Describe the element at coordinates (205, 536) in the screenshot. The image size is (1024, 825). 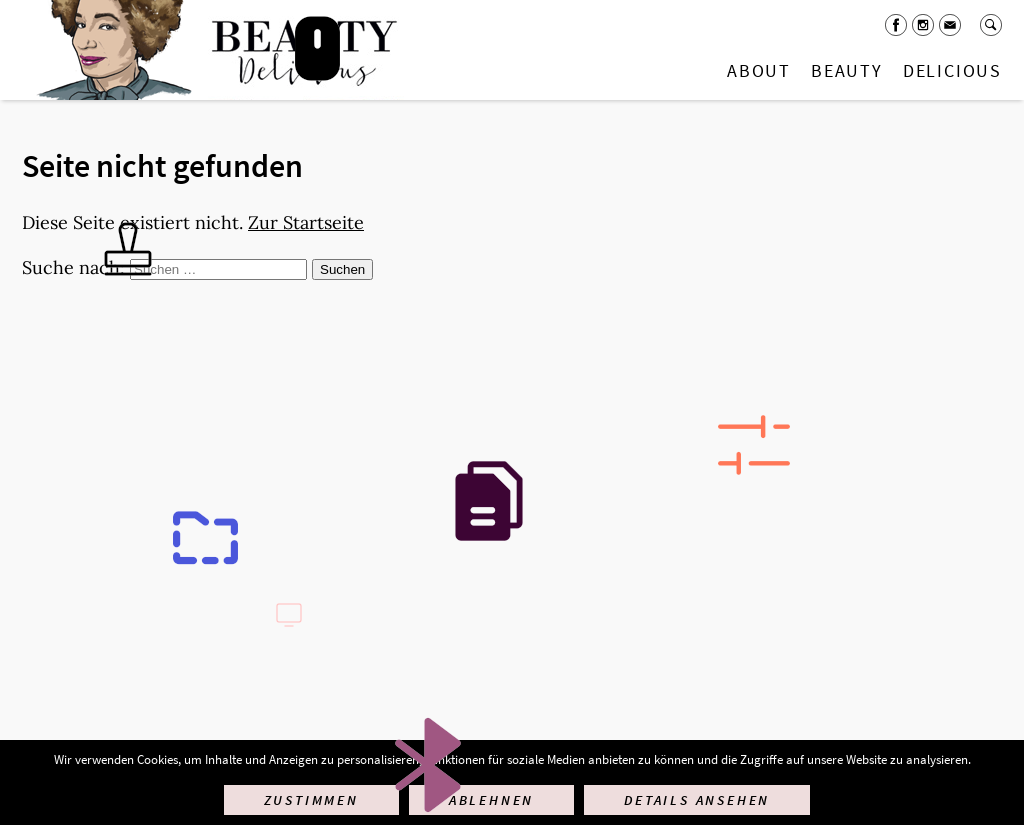
I see `create a new folder` at that location.